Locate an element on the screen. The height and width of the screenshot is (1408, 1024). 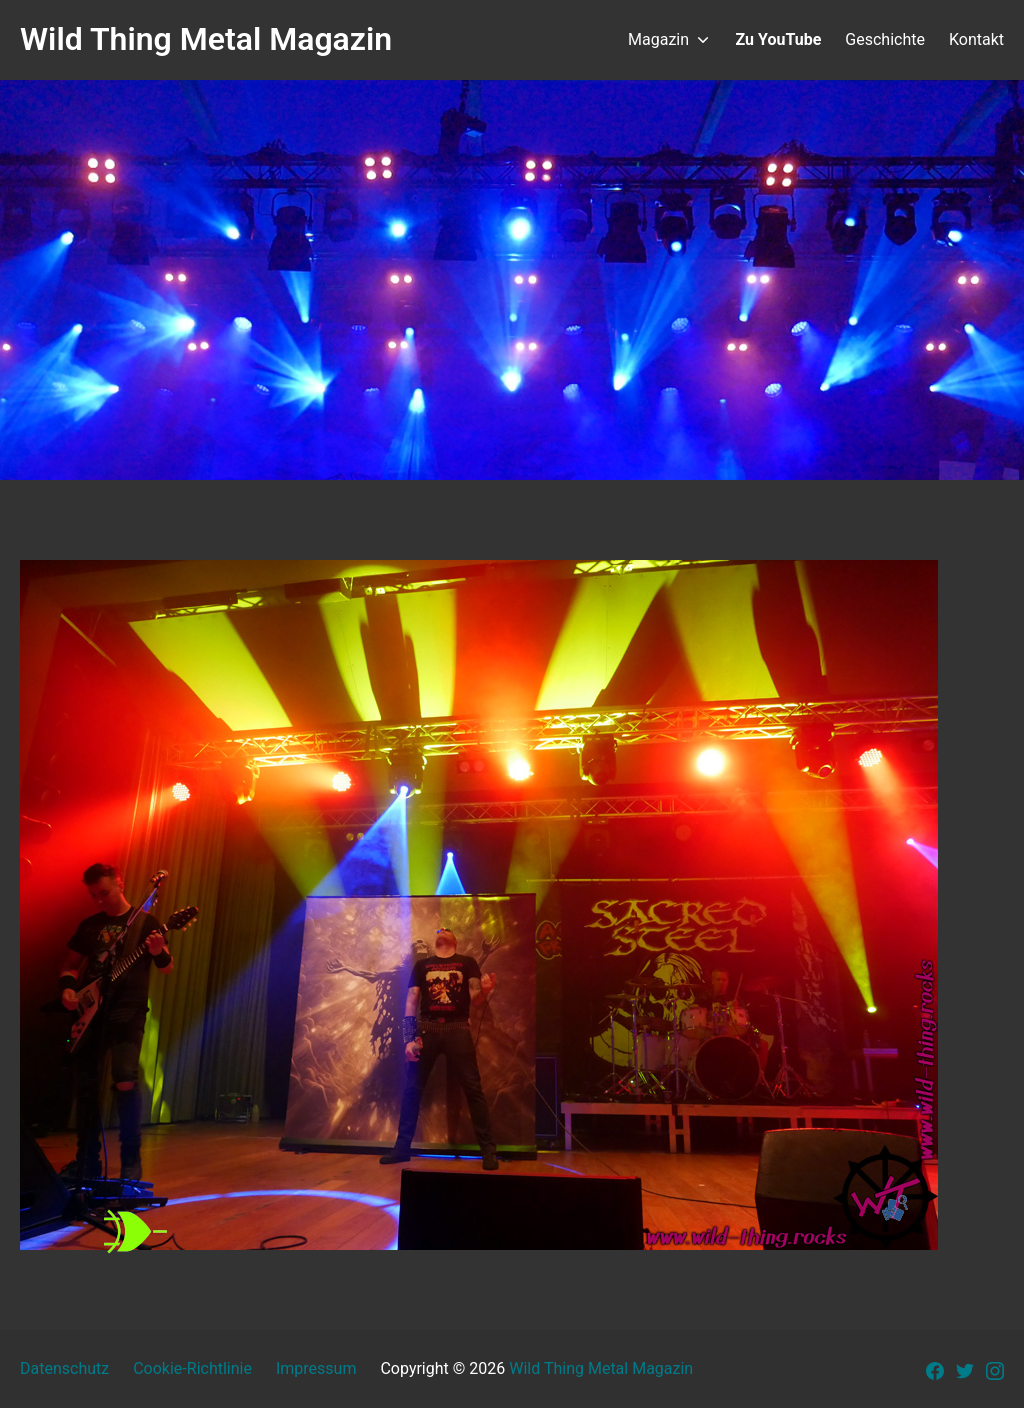
represents an XOR logic gate in a circuit diagram is located at coordinates (135, 1231).